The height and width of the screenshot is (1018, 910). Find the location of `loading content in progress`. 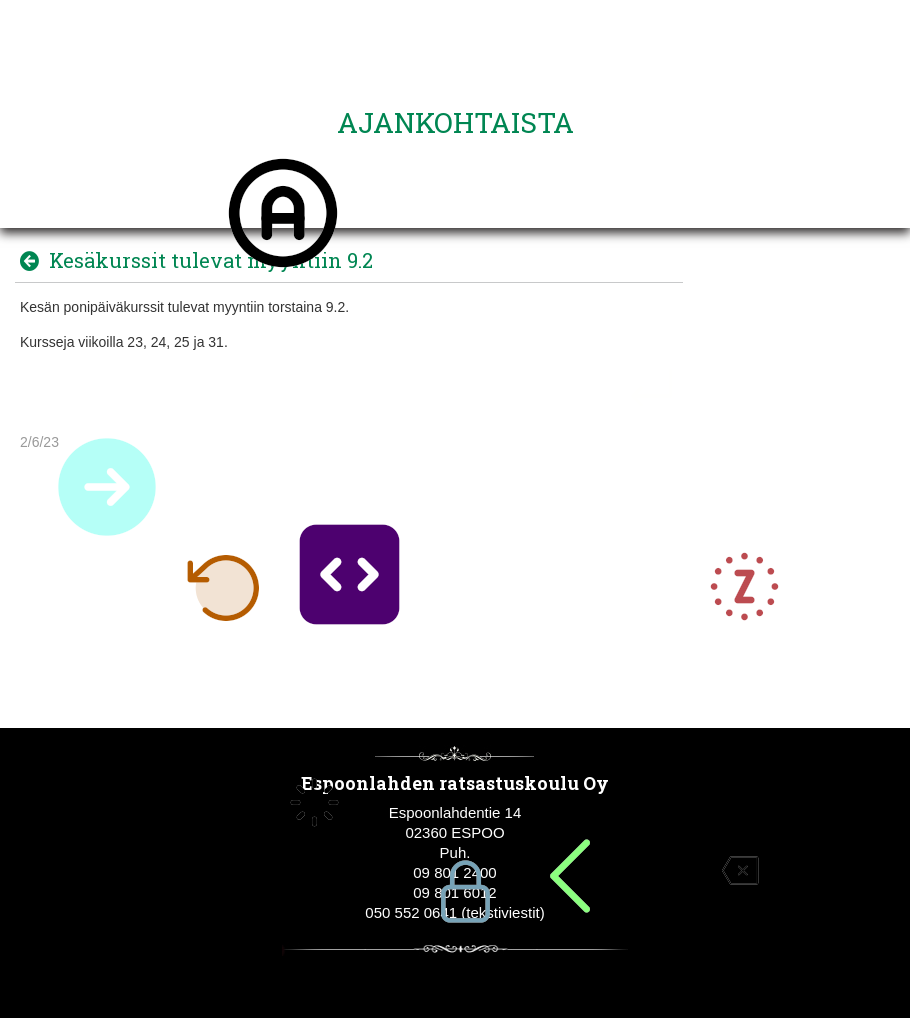

loading content in progress is located at coordinates (314, 802).